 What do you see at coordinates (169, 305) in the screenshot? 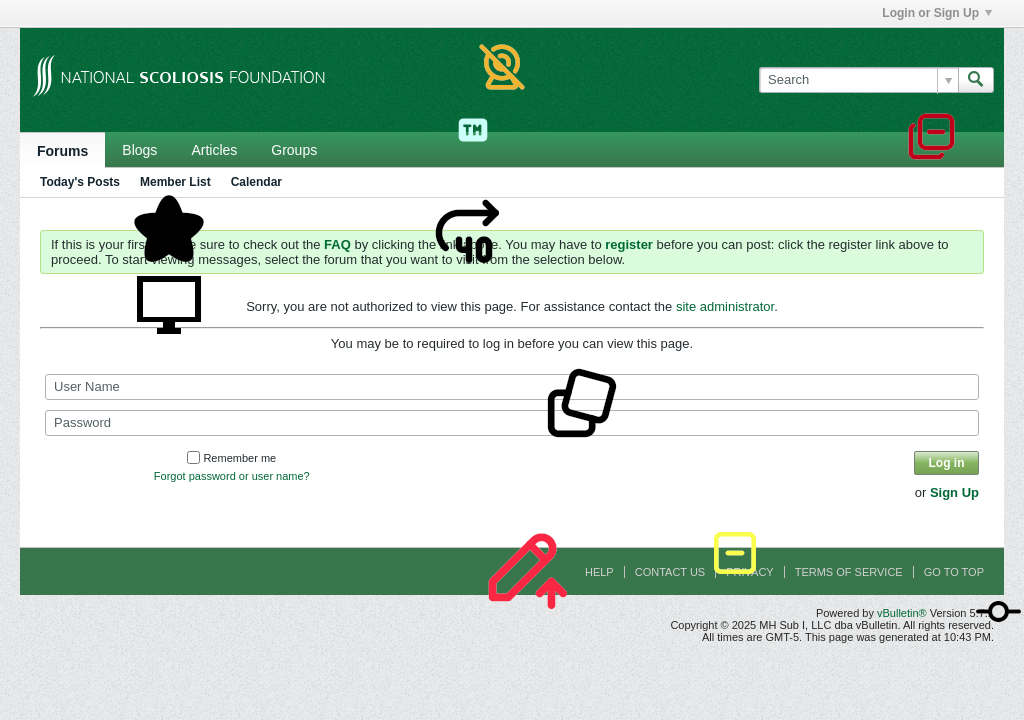
I see `switch to desktop view` at bounding box center [169, 305].